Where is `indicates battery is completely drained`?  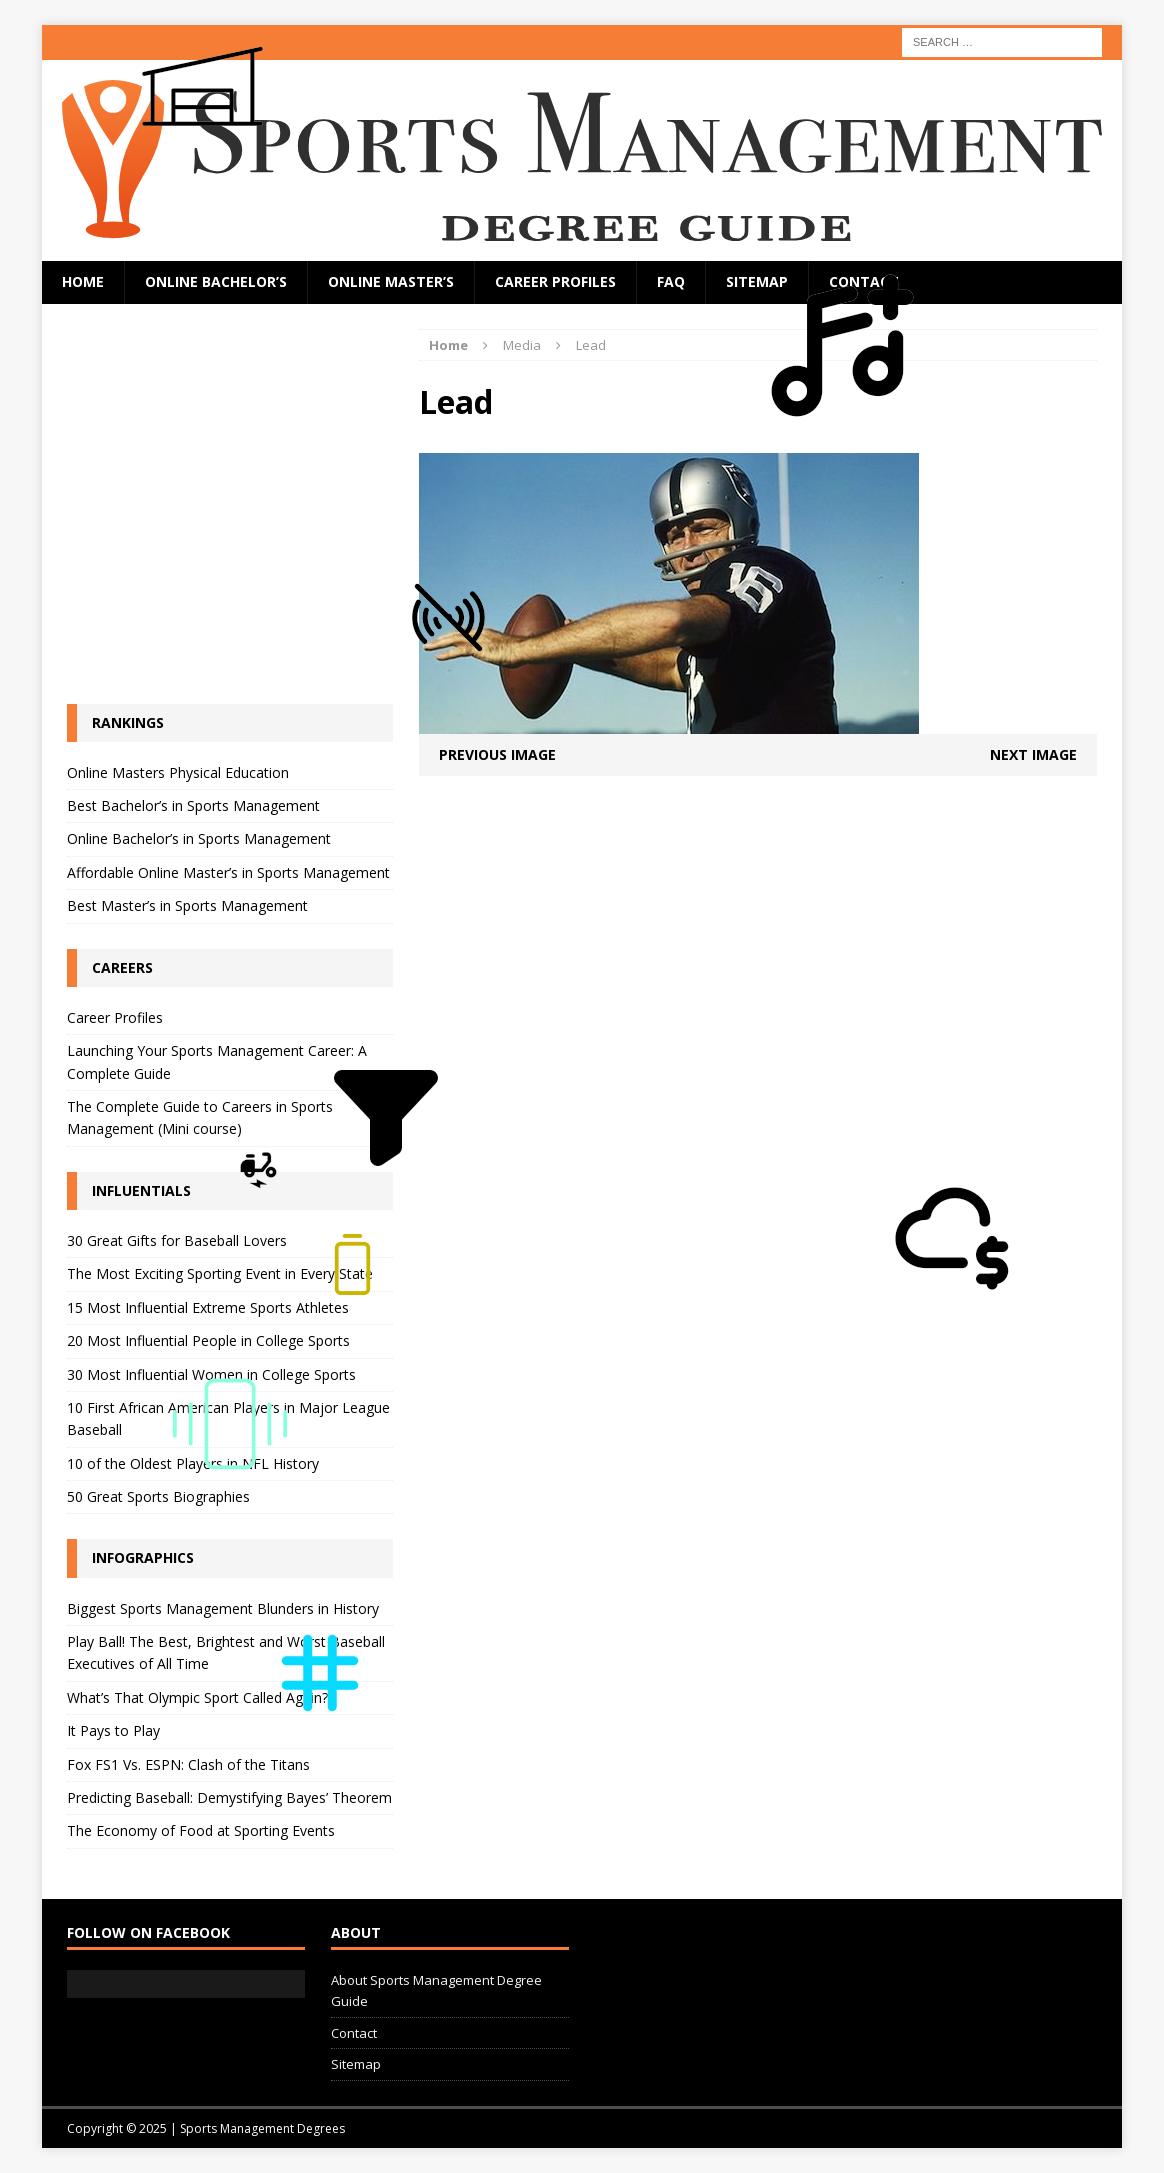
indicates battery is completely drained is located at coordinates (352, 1265).